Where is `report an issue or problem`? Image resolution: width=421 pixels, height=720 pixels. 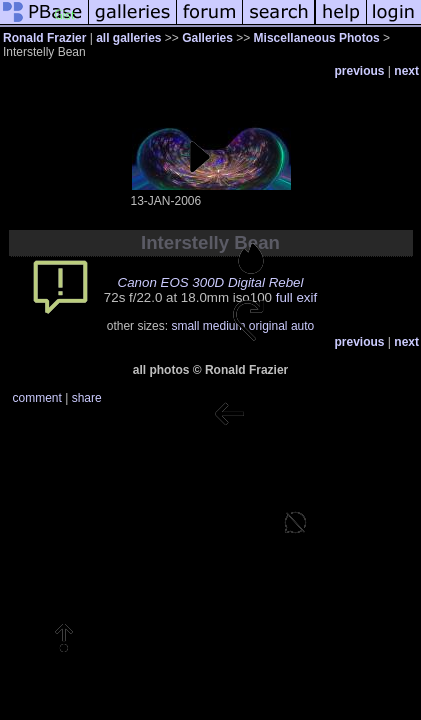
report an issue or problem is located at coordinates (60, 287).